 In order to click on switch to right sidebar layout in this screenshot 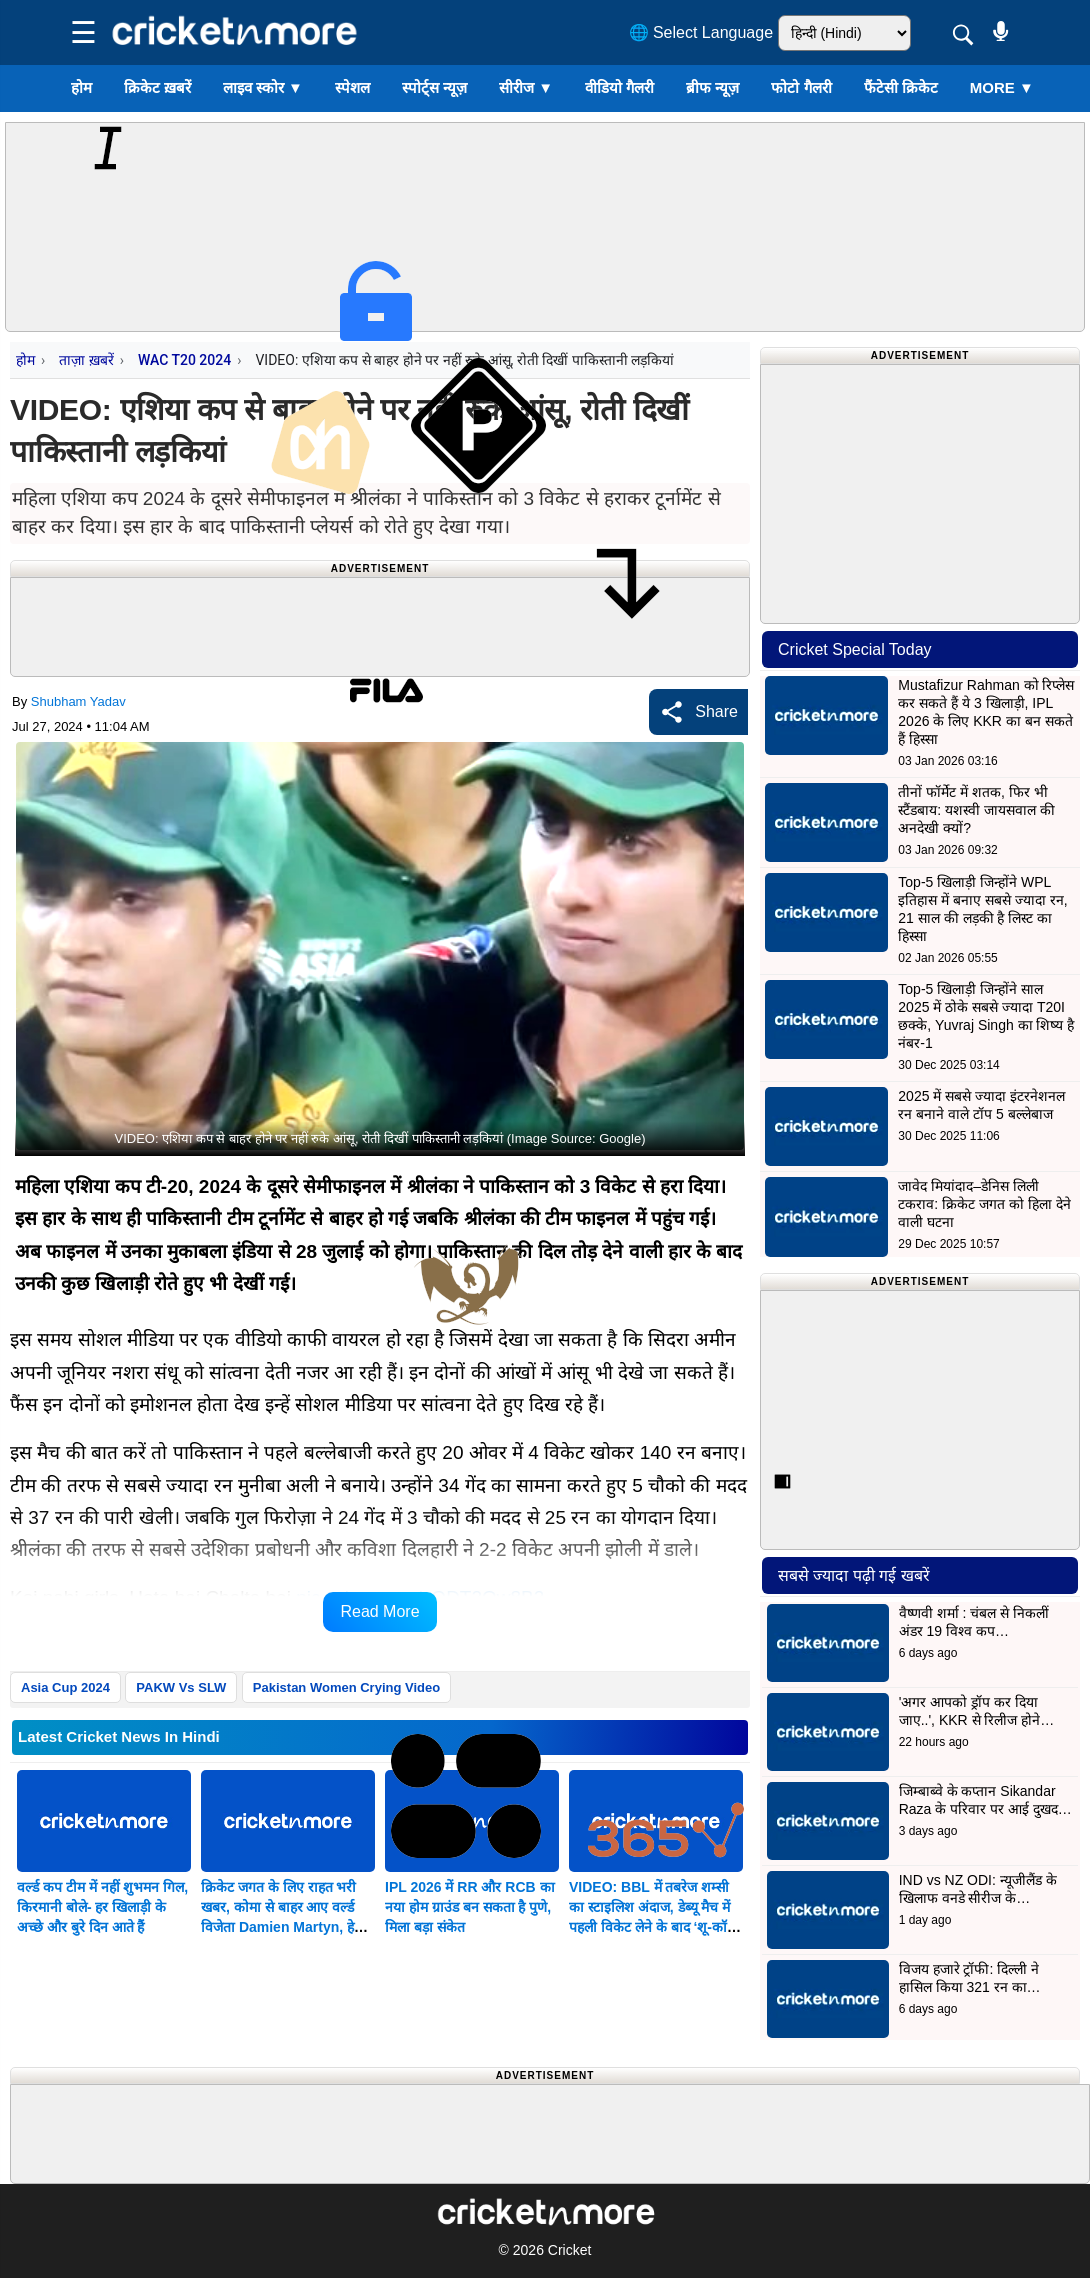, I will do `click(782, 1481)`.